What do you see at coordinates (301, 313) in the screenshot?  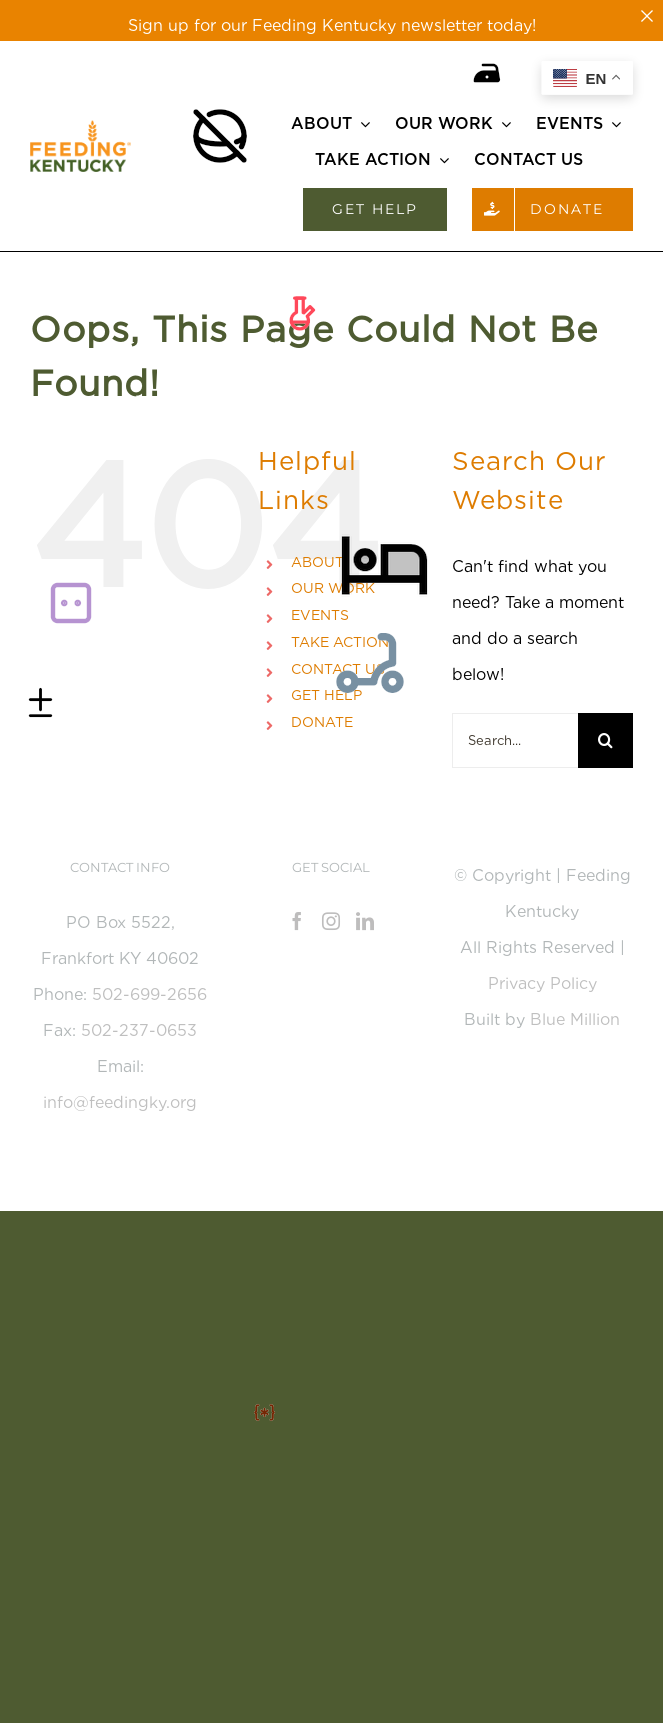 I see `access chemistry or laboratory tools` at bounding box center [301, 313].